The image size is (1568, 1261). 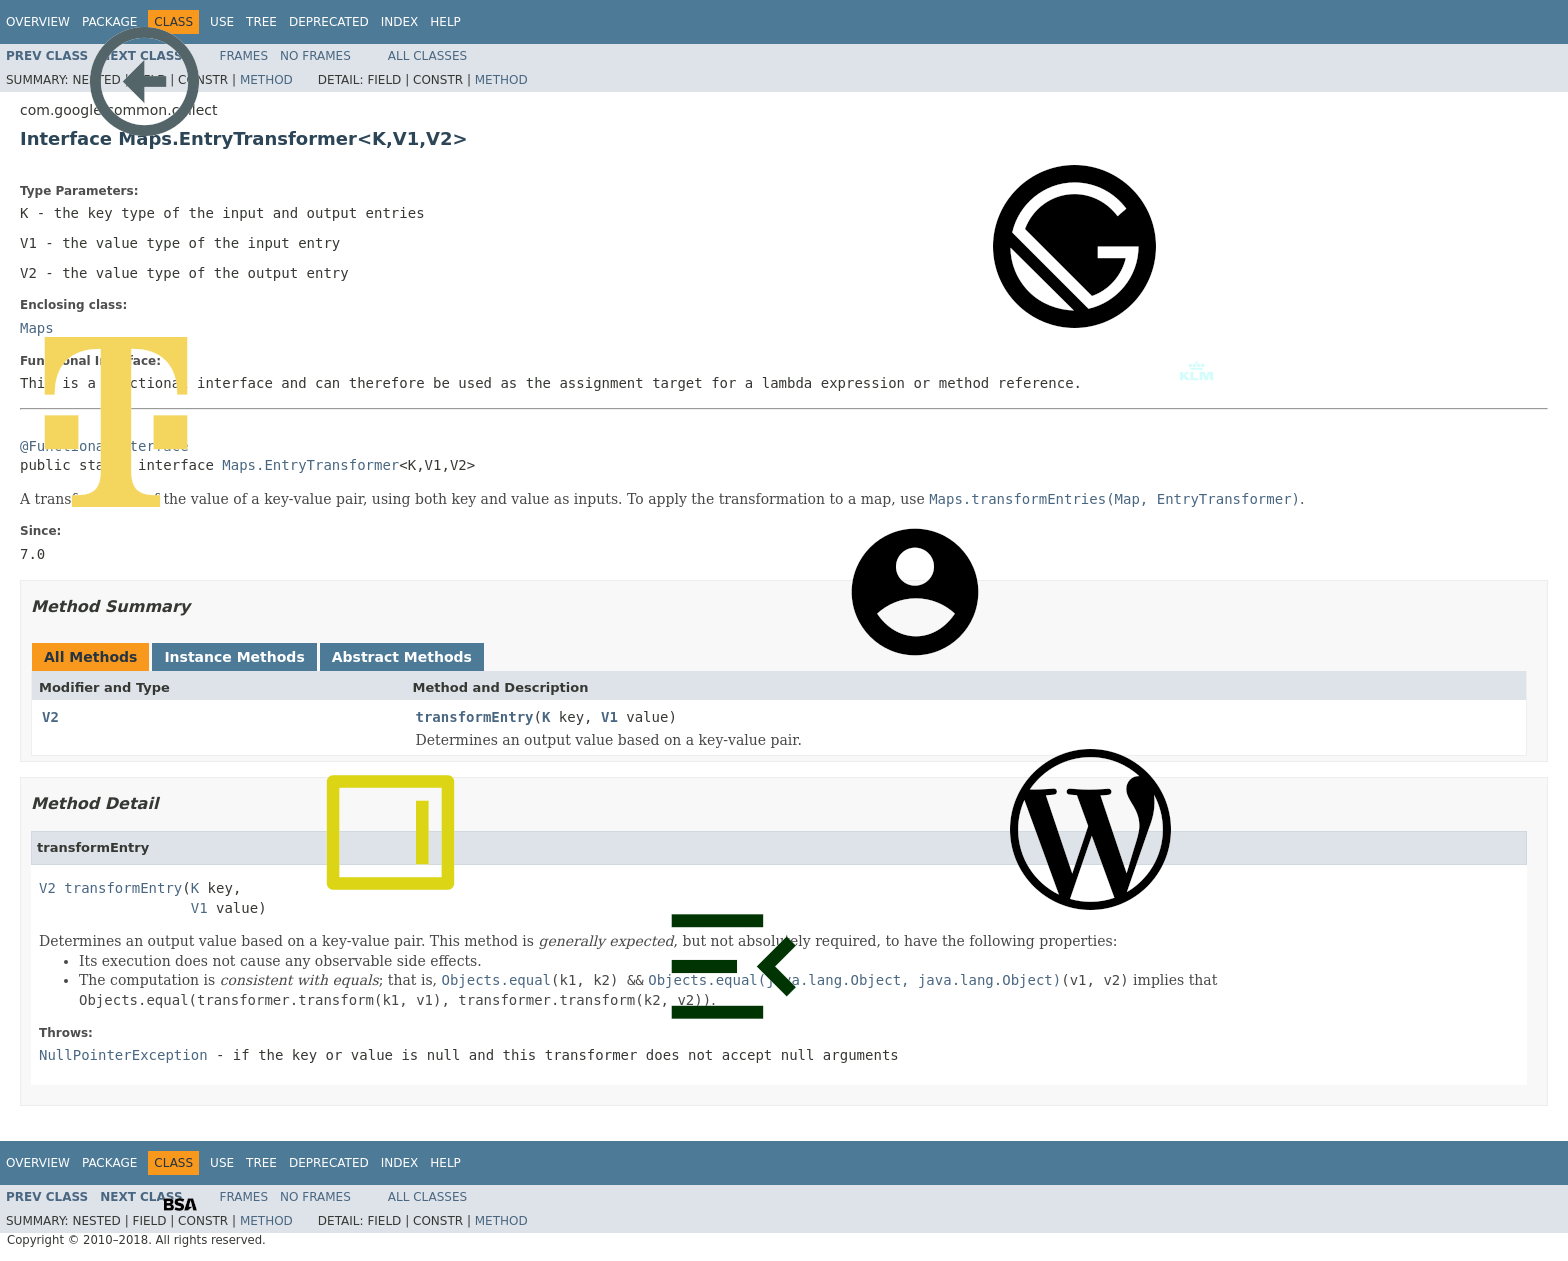 I want to click on collapse sidebar or navigation panel, so click(x=730, y=966).